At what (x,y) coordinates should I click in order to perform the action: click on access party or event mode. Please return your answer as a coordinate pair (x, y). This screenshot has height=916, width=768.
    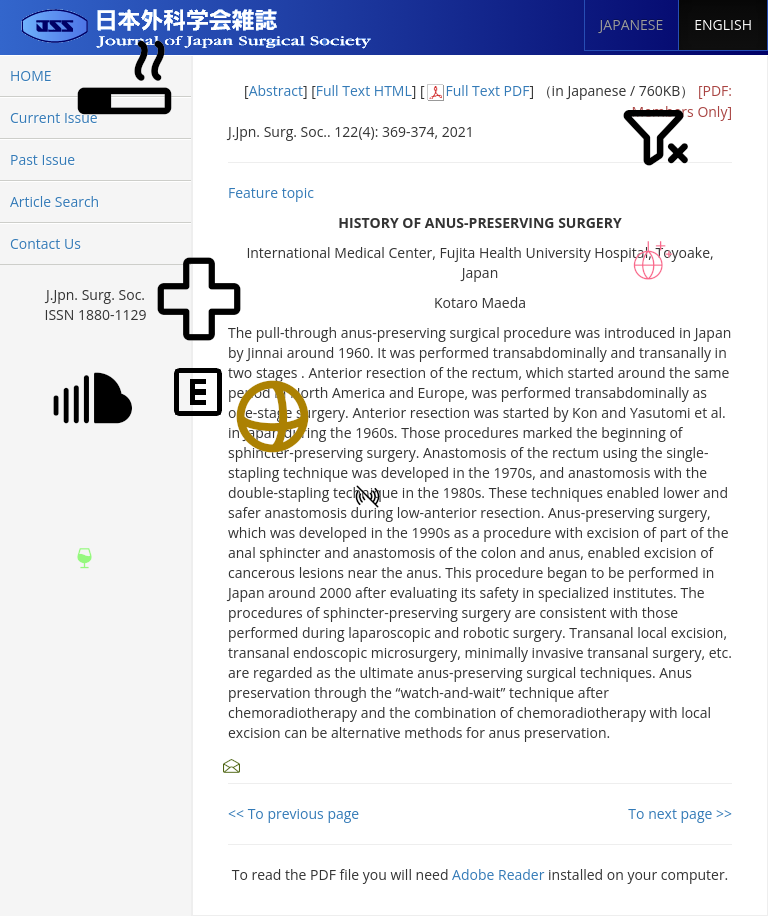
    Looking at the image, I should click on (651, 261).